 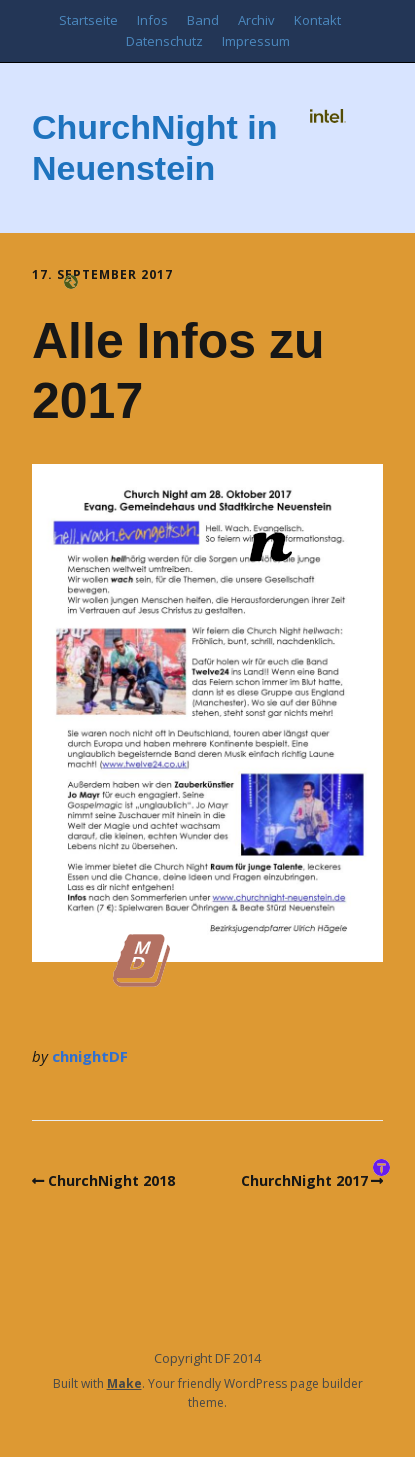 What do you see at coordinates (141, 960) in the screenshot?
I see `mdbook documentation tool logo` at bounding box center [141, 960].